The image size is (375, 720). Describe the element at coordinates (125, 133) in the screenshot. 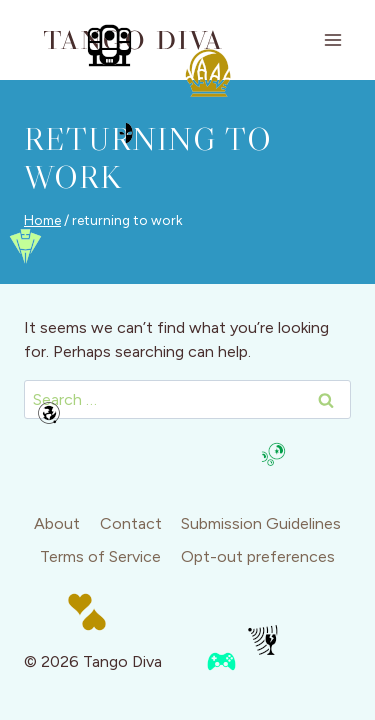

I see `toggle between character personas or roles` at that location.